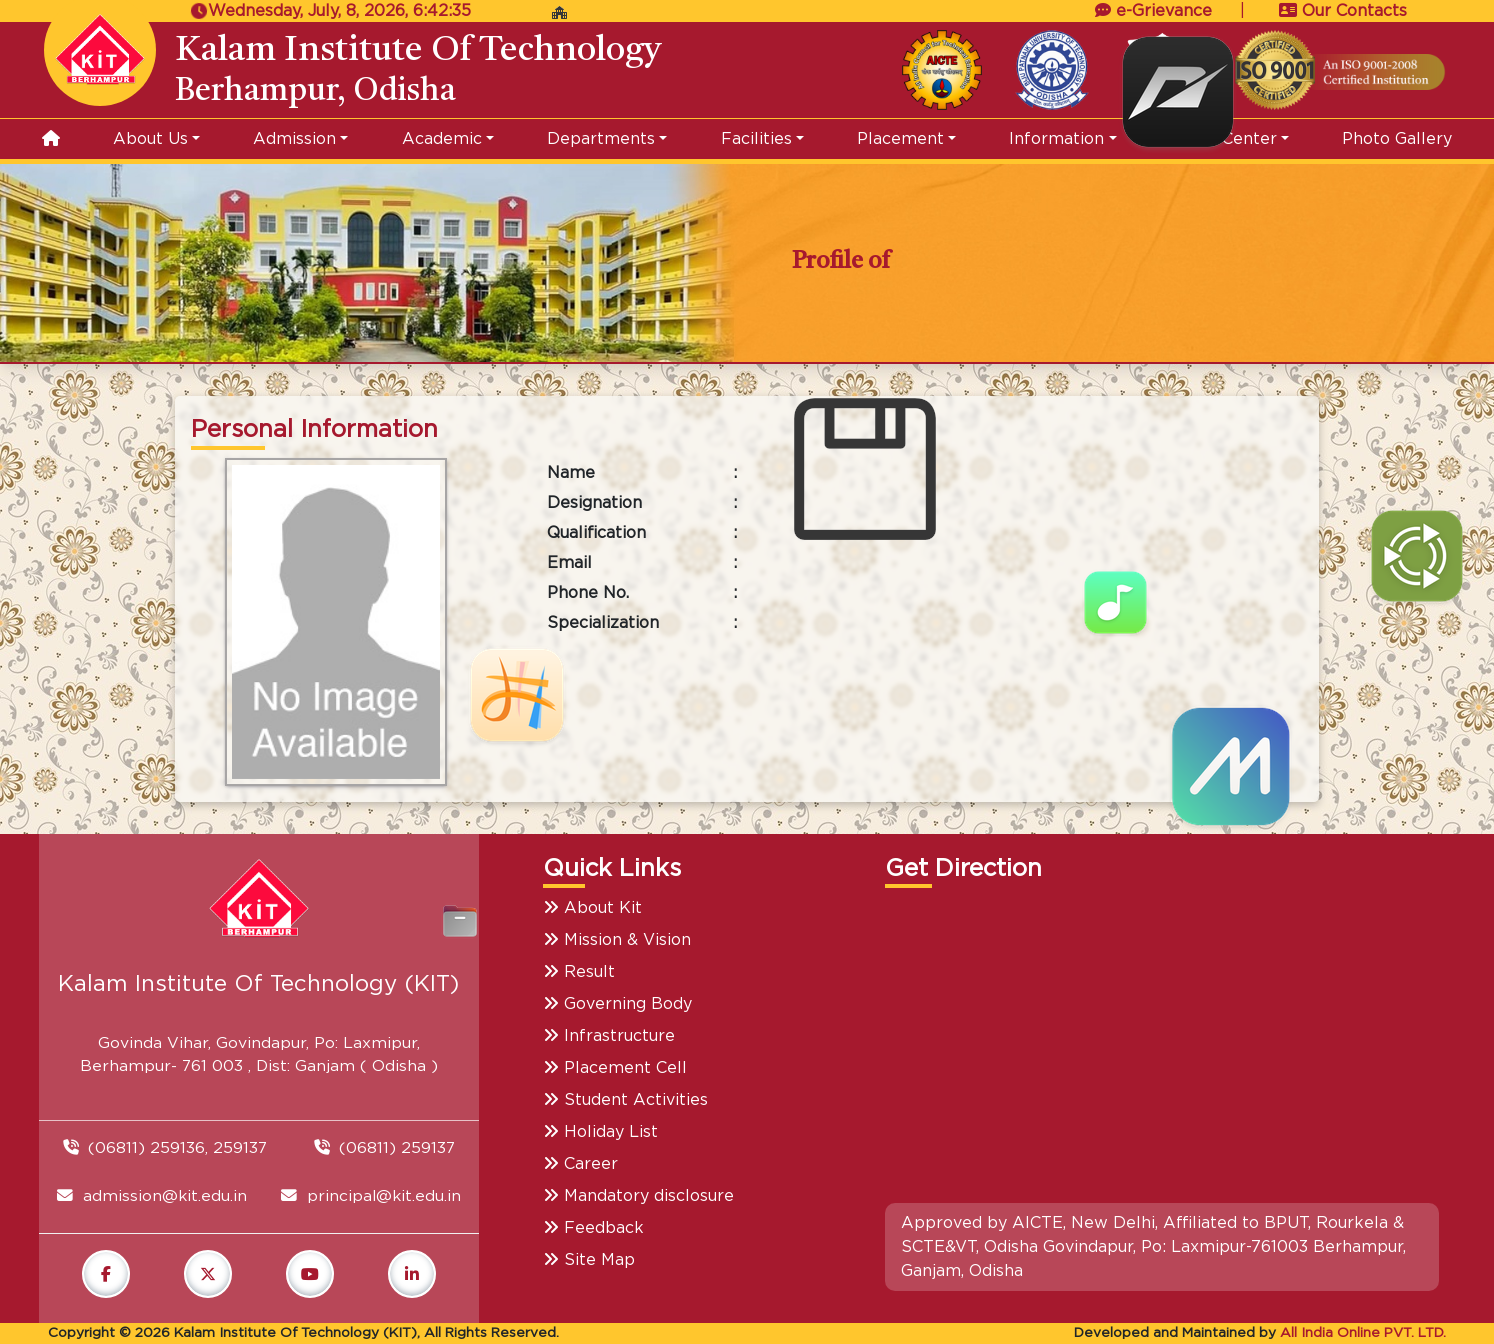 This screenshot has height=1344, width=1494. Describe the element at coordinates (1417, 556) in the screenshot. I see `launch ubuntu mate application` at that location.